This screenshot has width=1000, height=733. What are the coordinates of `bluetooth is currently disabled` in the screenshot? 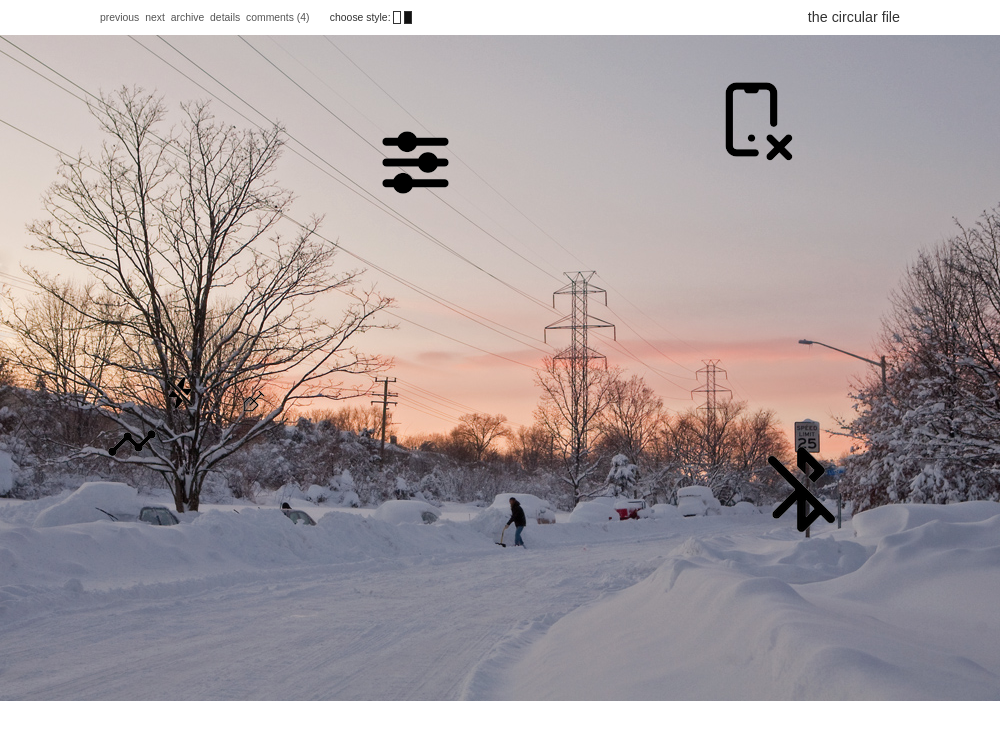 It's located at (801, 489).